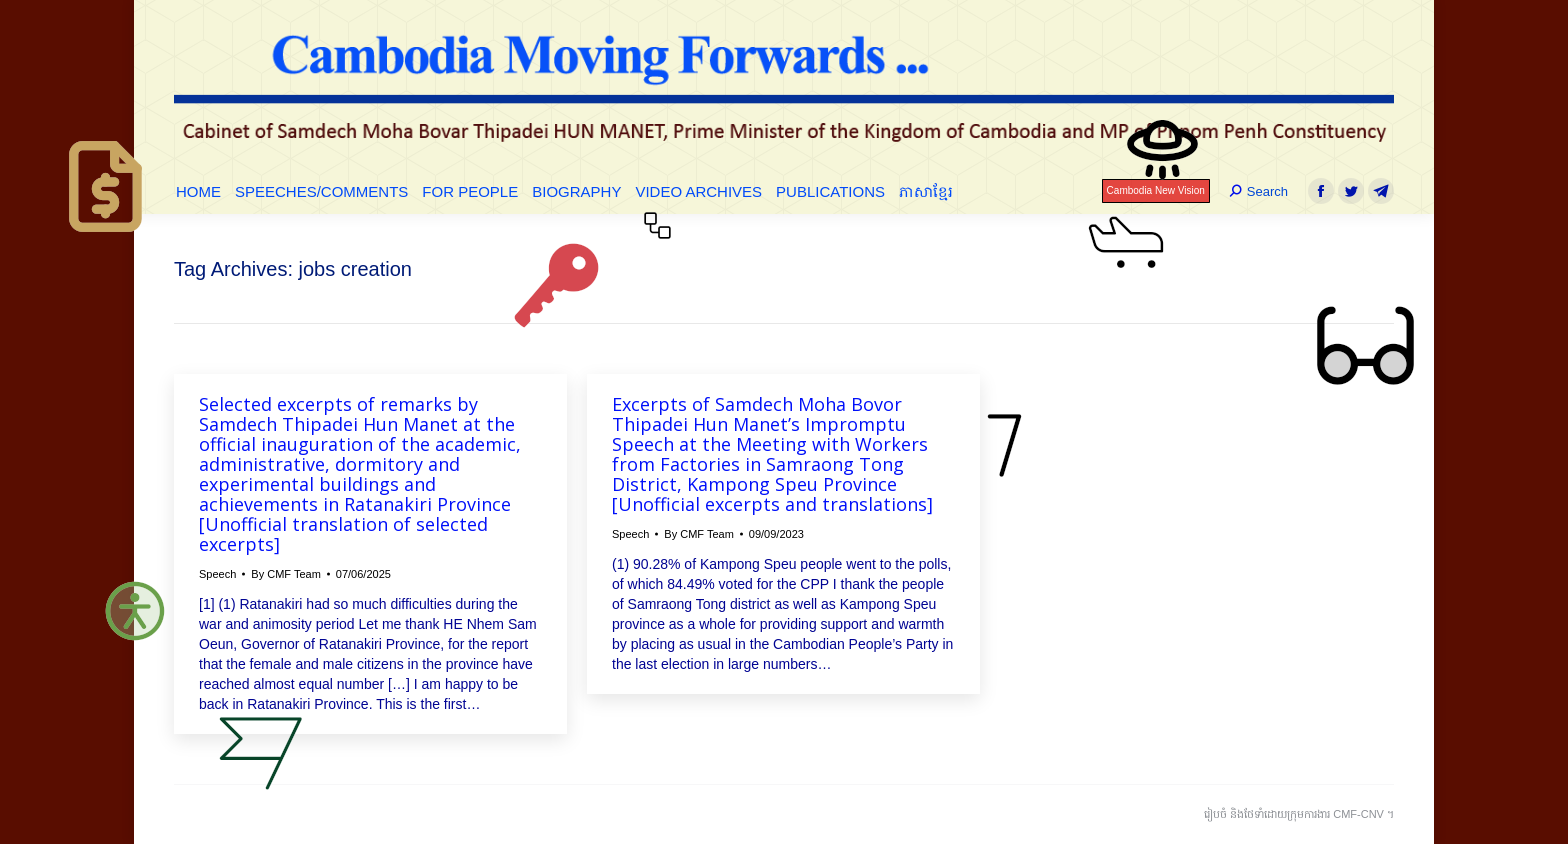 Image resolution: width=1568 pixels, height=844 pixels. I want to click on view invoice or billing document, so click(105, 186).